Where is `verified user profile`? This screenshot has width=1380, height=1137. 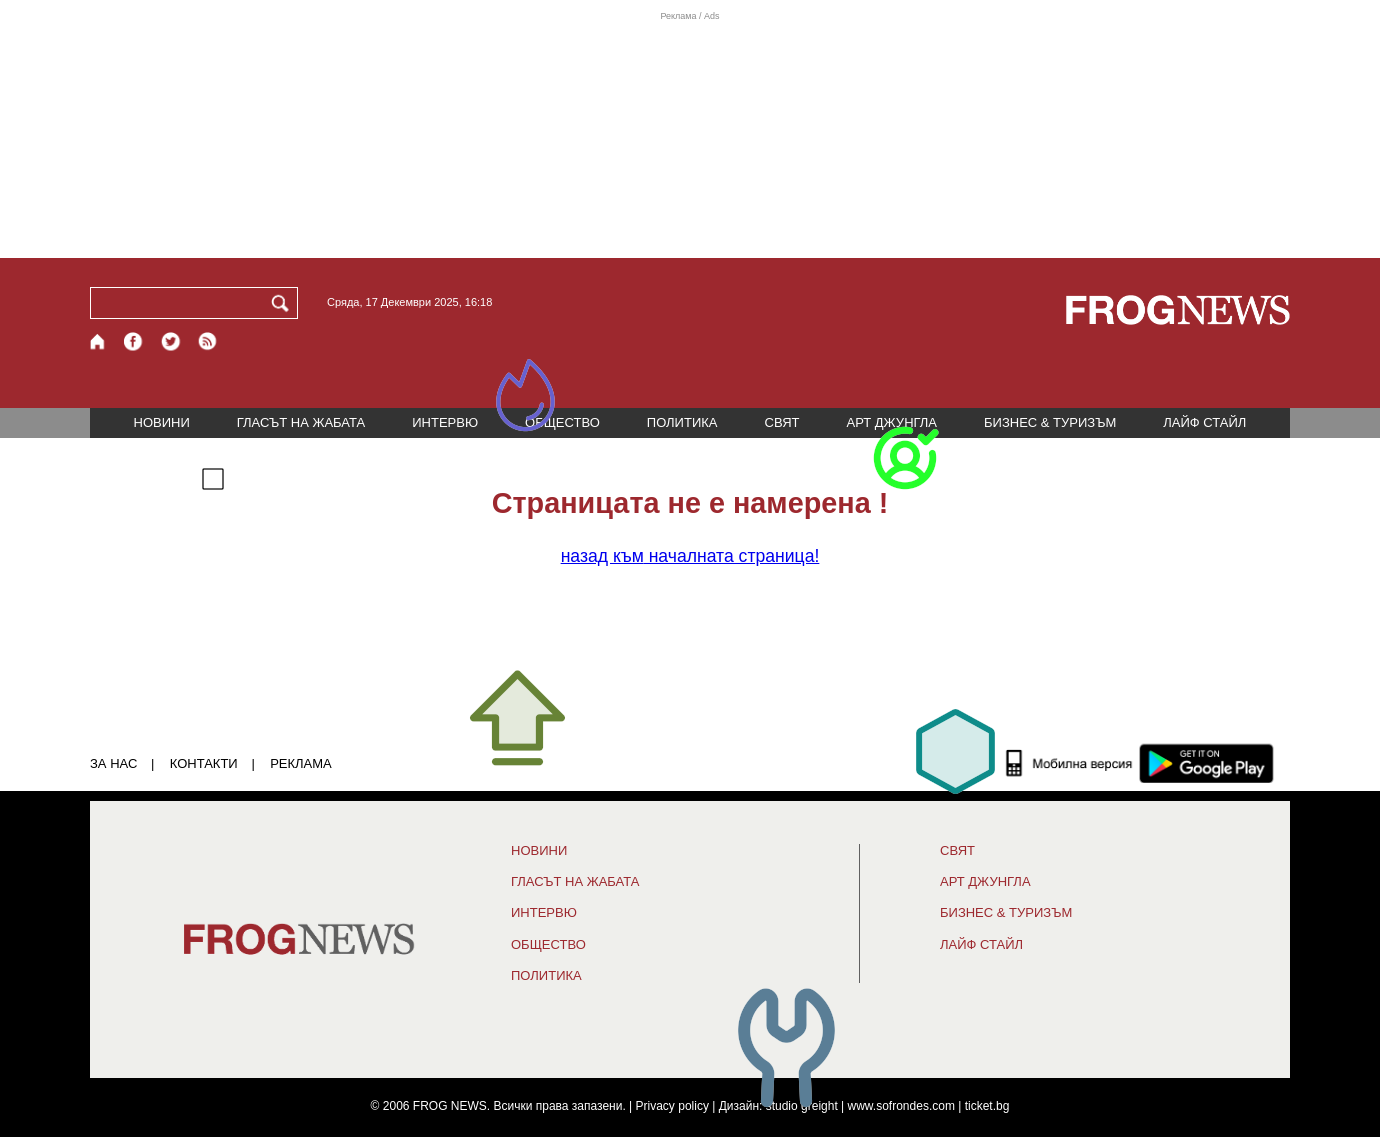
verified user profile is located at coordinates (905, 458).